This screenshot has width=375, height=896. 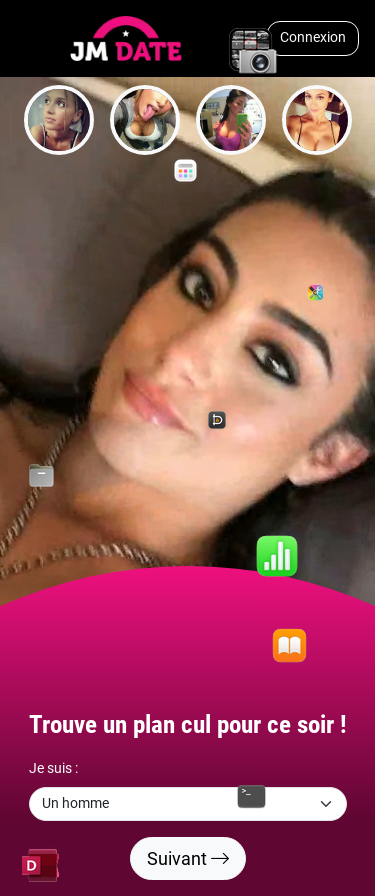 What do you see at coordinates (217, 420) in the screenshot?
I see `open dia diagramming application` at bounding box center [217, 420].